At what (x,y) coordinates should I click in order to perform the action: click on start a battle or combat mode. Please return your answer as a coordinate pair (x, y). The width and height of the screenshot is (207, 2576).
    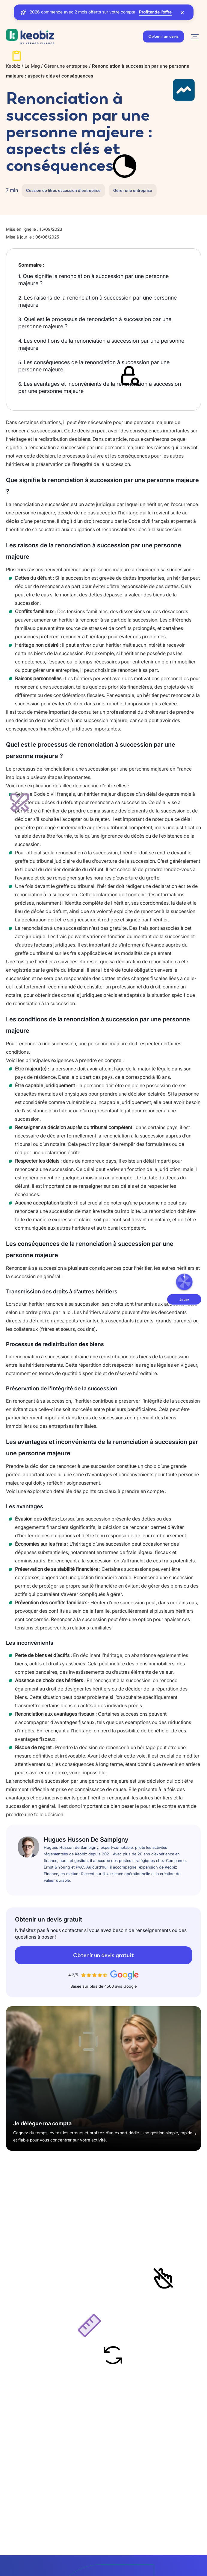
    Looking at the image, I should click on (19, 803).